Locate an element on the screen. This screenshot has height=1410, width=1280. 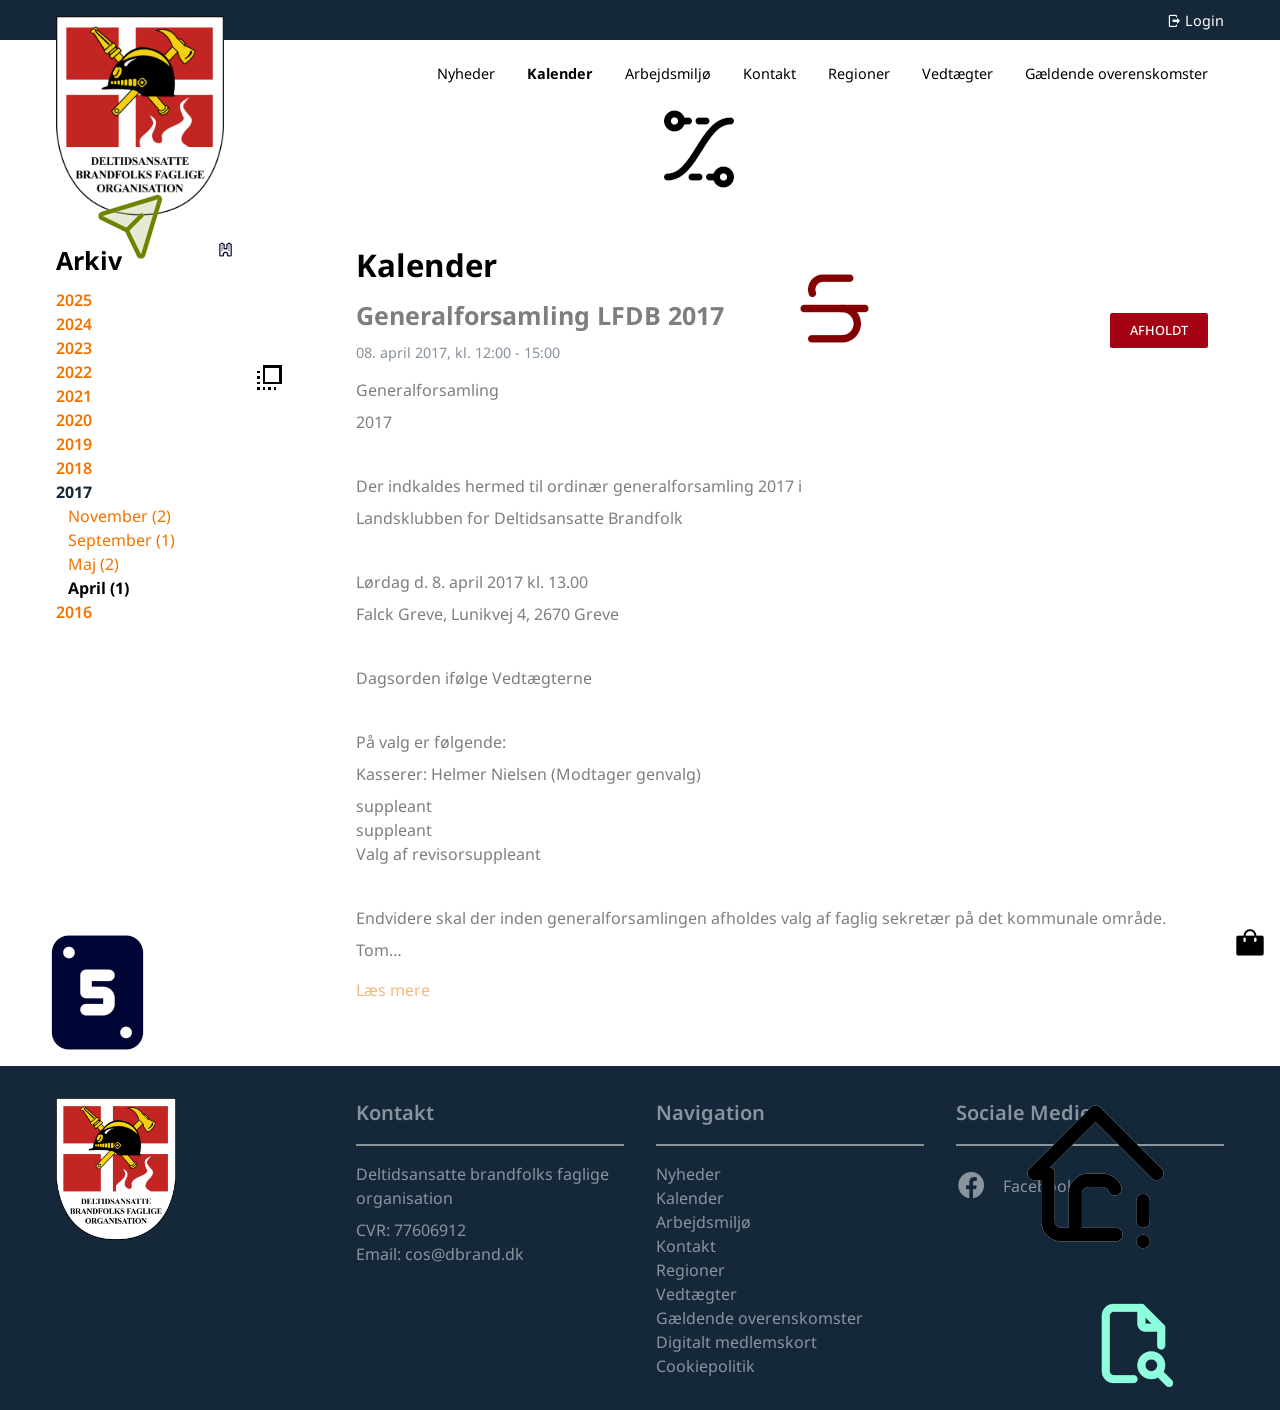
view your shopping bag is located at coordinates (1250, 944).